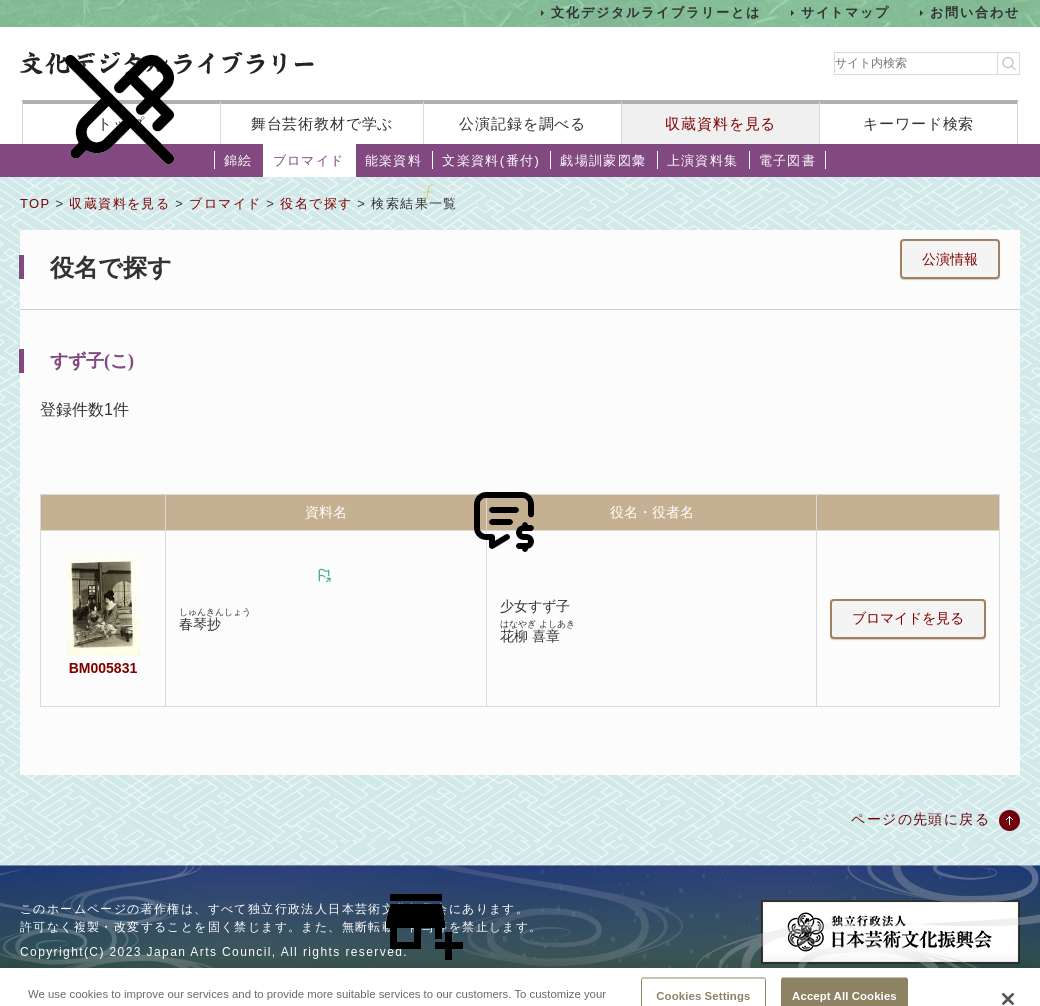 The image size is (1040, 1006). Describe the element at coordinates (424, 921) in the screenshot. I see `add a new business location` at that location.